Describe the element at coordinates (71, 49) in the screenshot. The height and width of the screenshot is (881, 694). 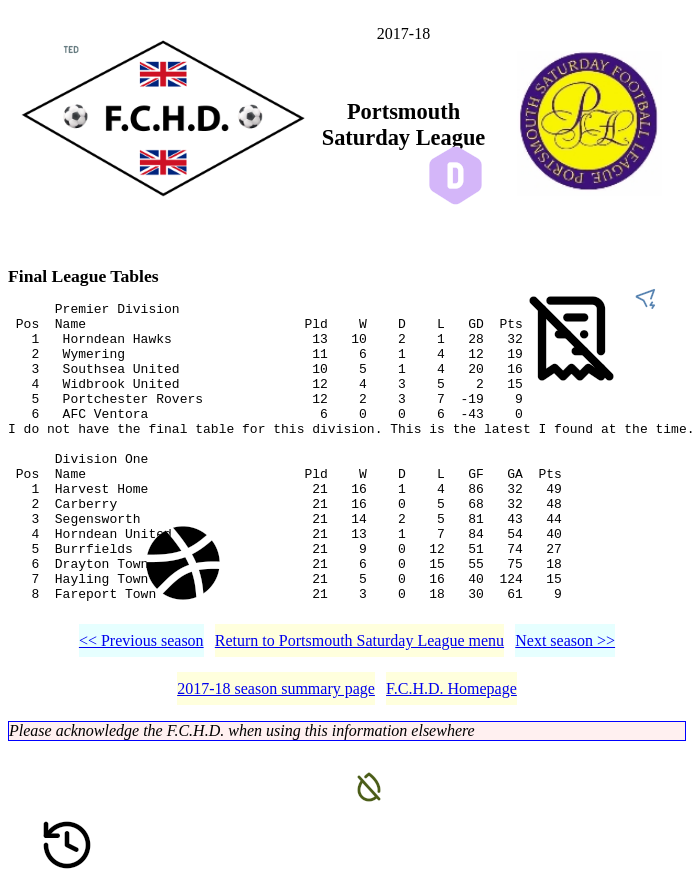
I see `open the TED app or website` at that location.